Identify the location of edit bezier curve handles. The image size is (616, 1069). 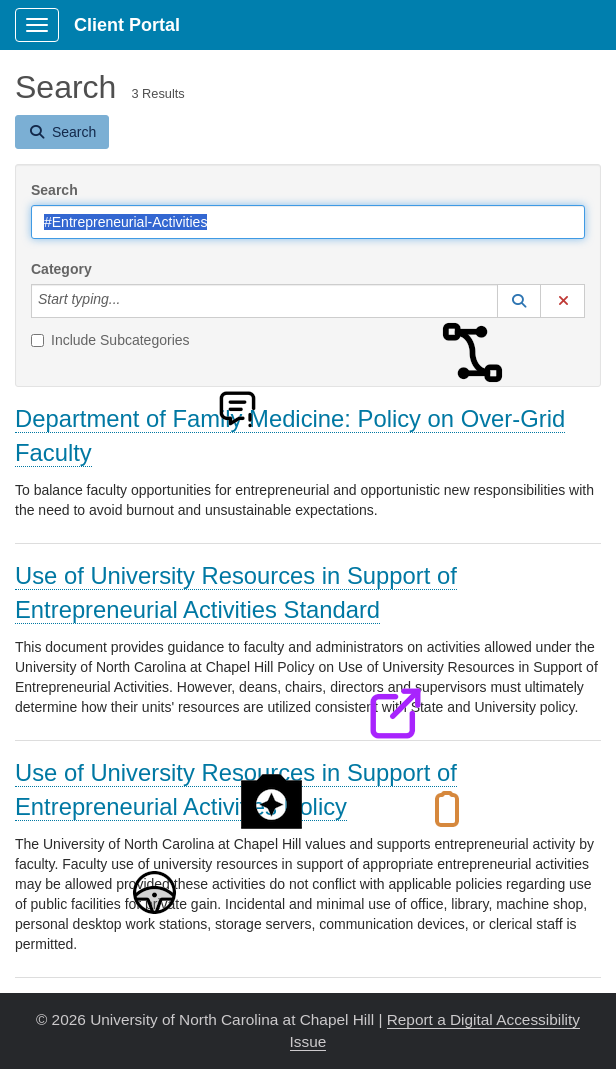
(472, 352).